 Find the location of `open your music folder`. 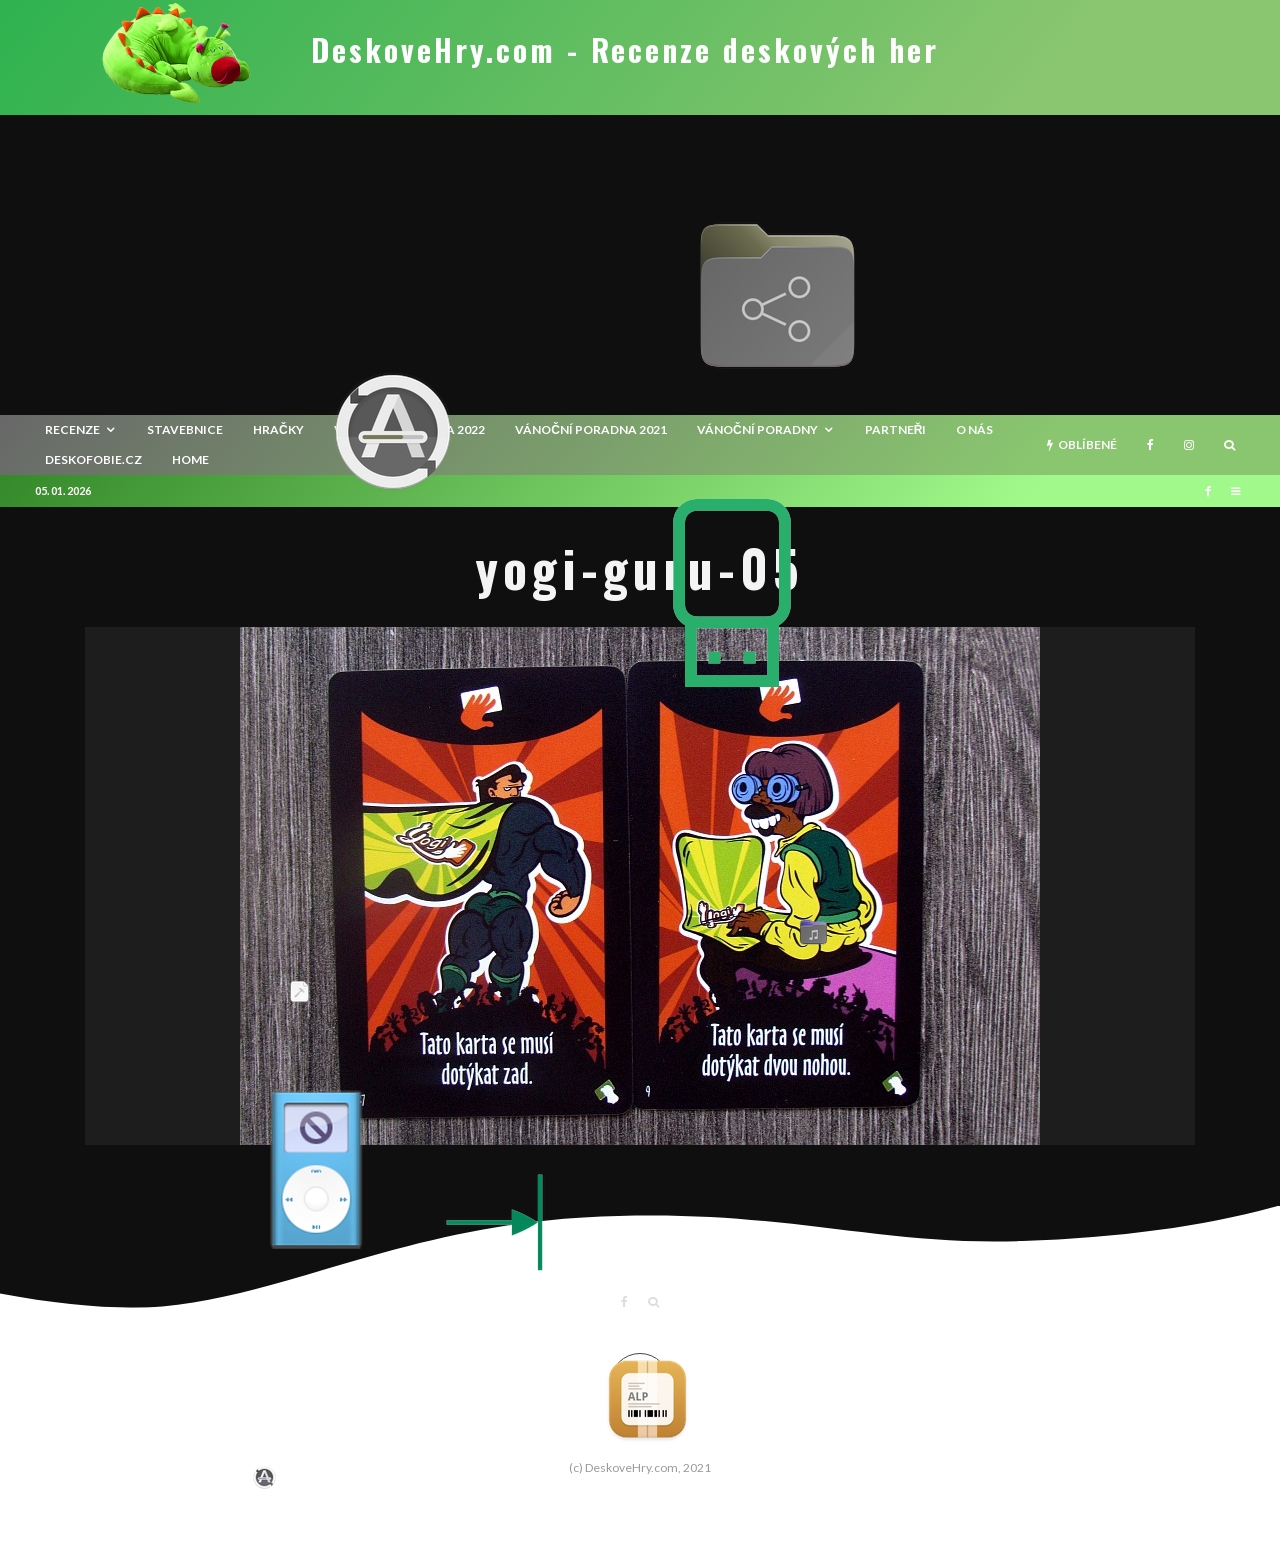

open your music folder is located at coordinates (813, 931).